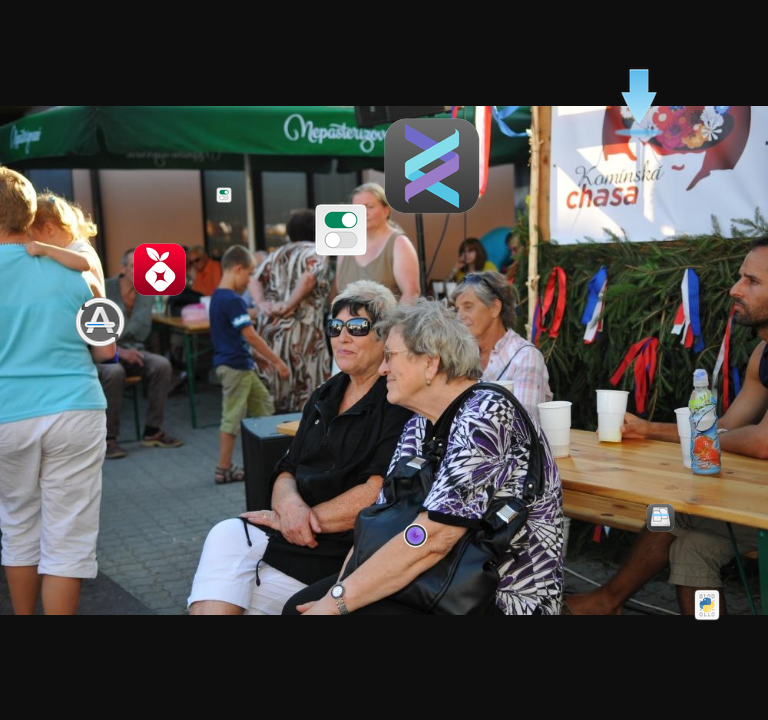 The image size is (768, 720). Describe the element at coordinates (341, 230) in the screenshot. I see `open system settings or preferences` at that location.